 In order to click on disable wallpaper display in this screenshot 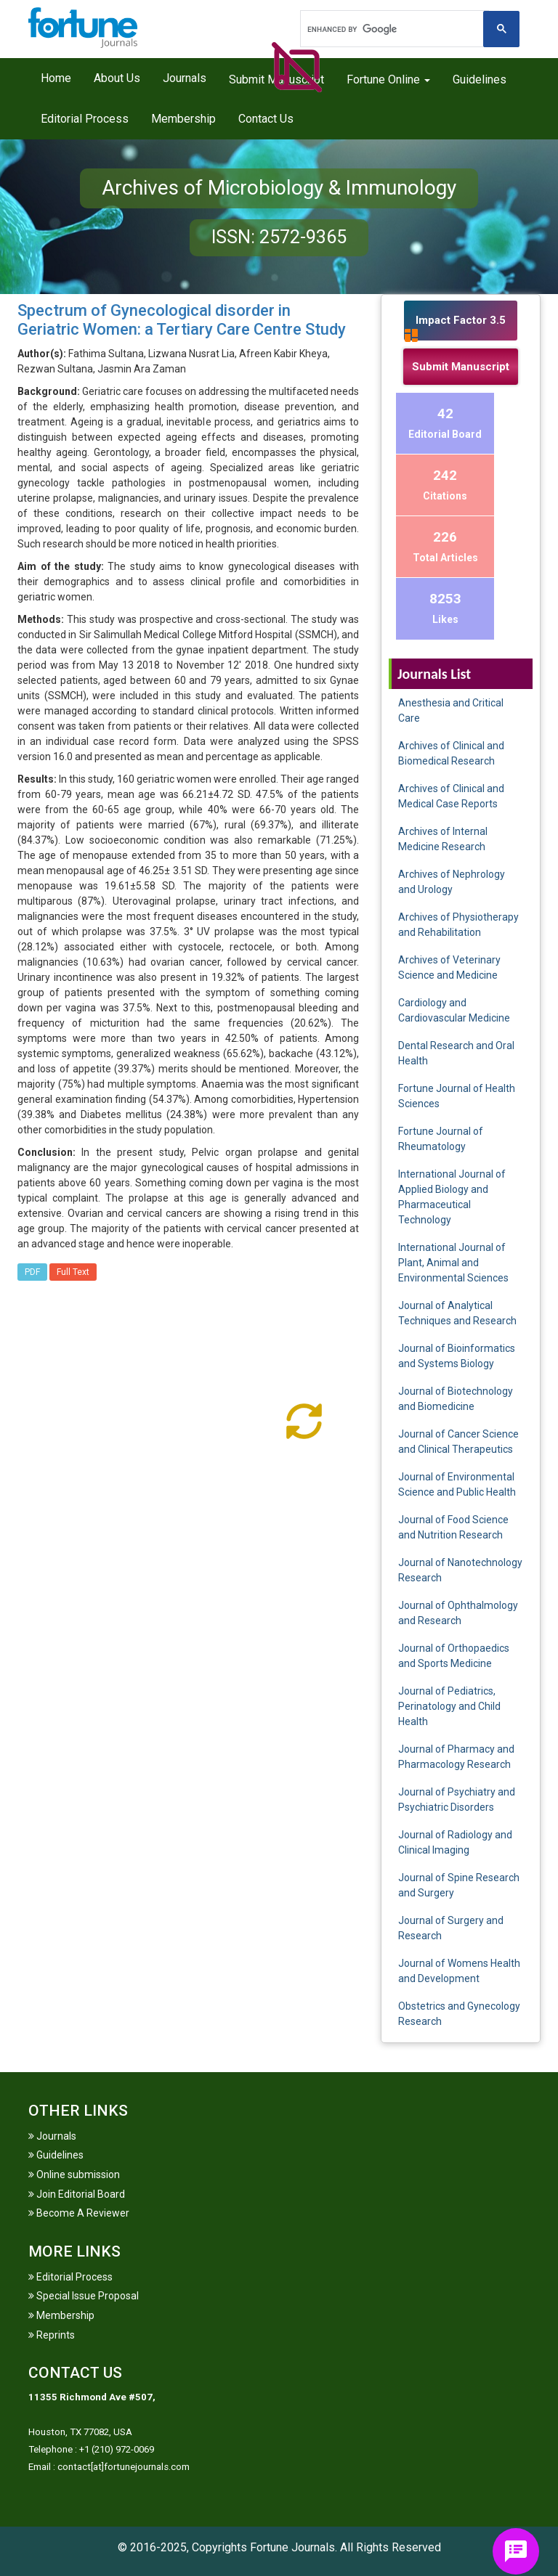, I will do `click(296, 67)`.